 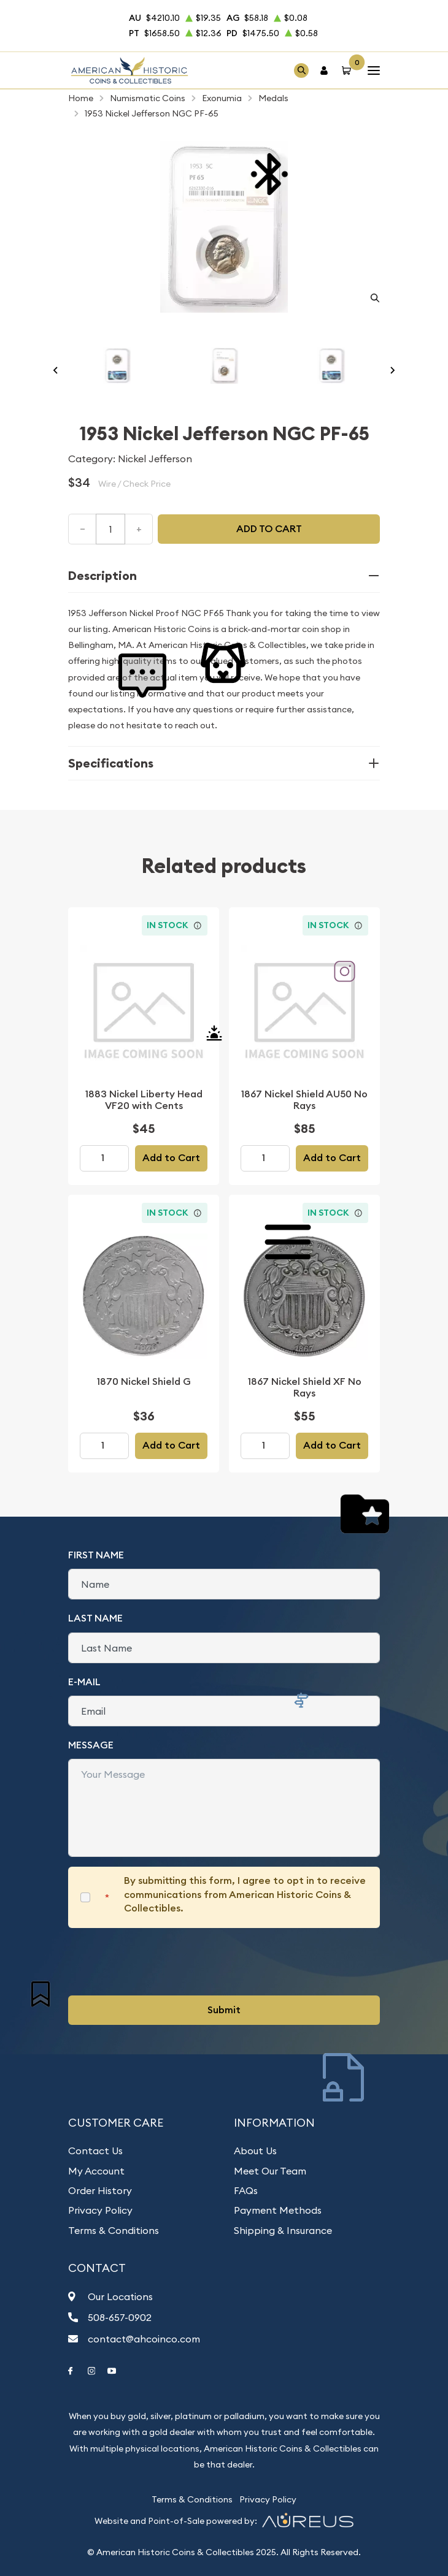 I want to click on open Instagram app, so click(x=344, y=971).